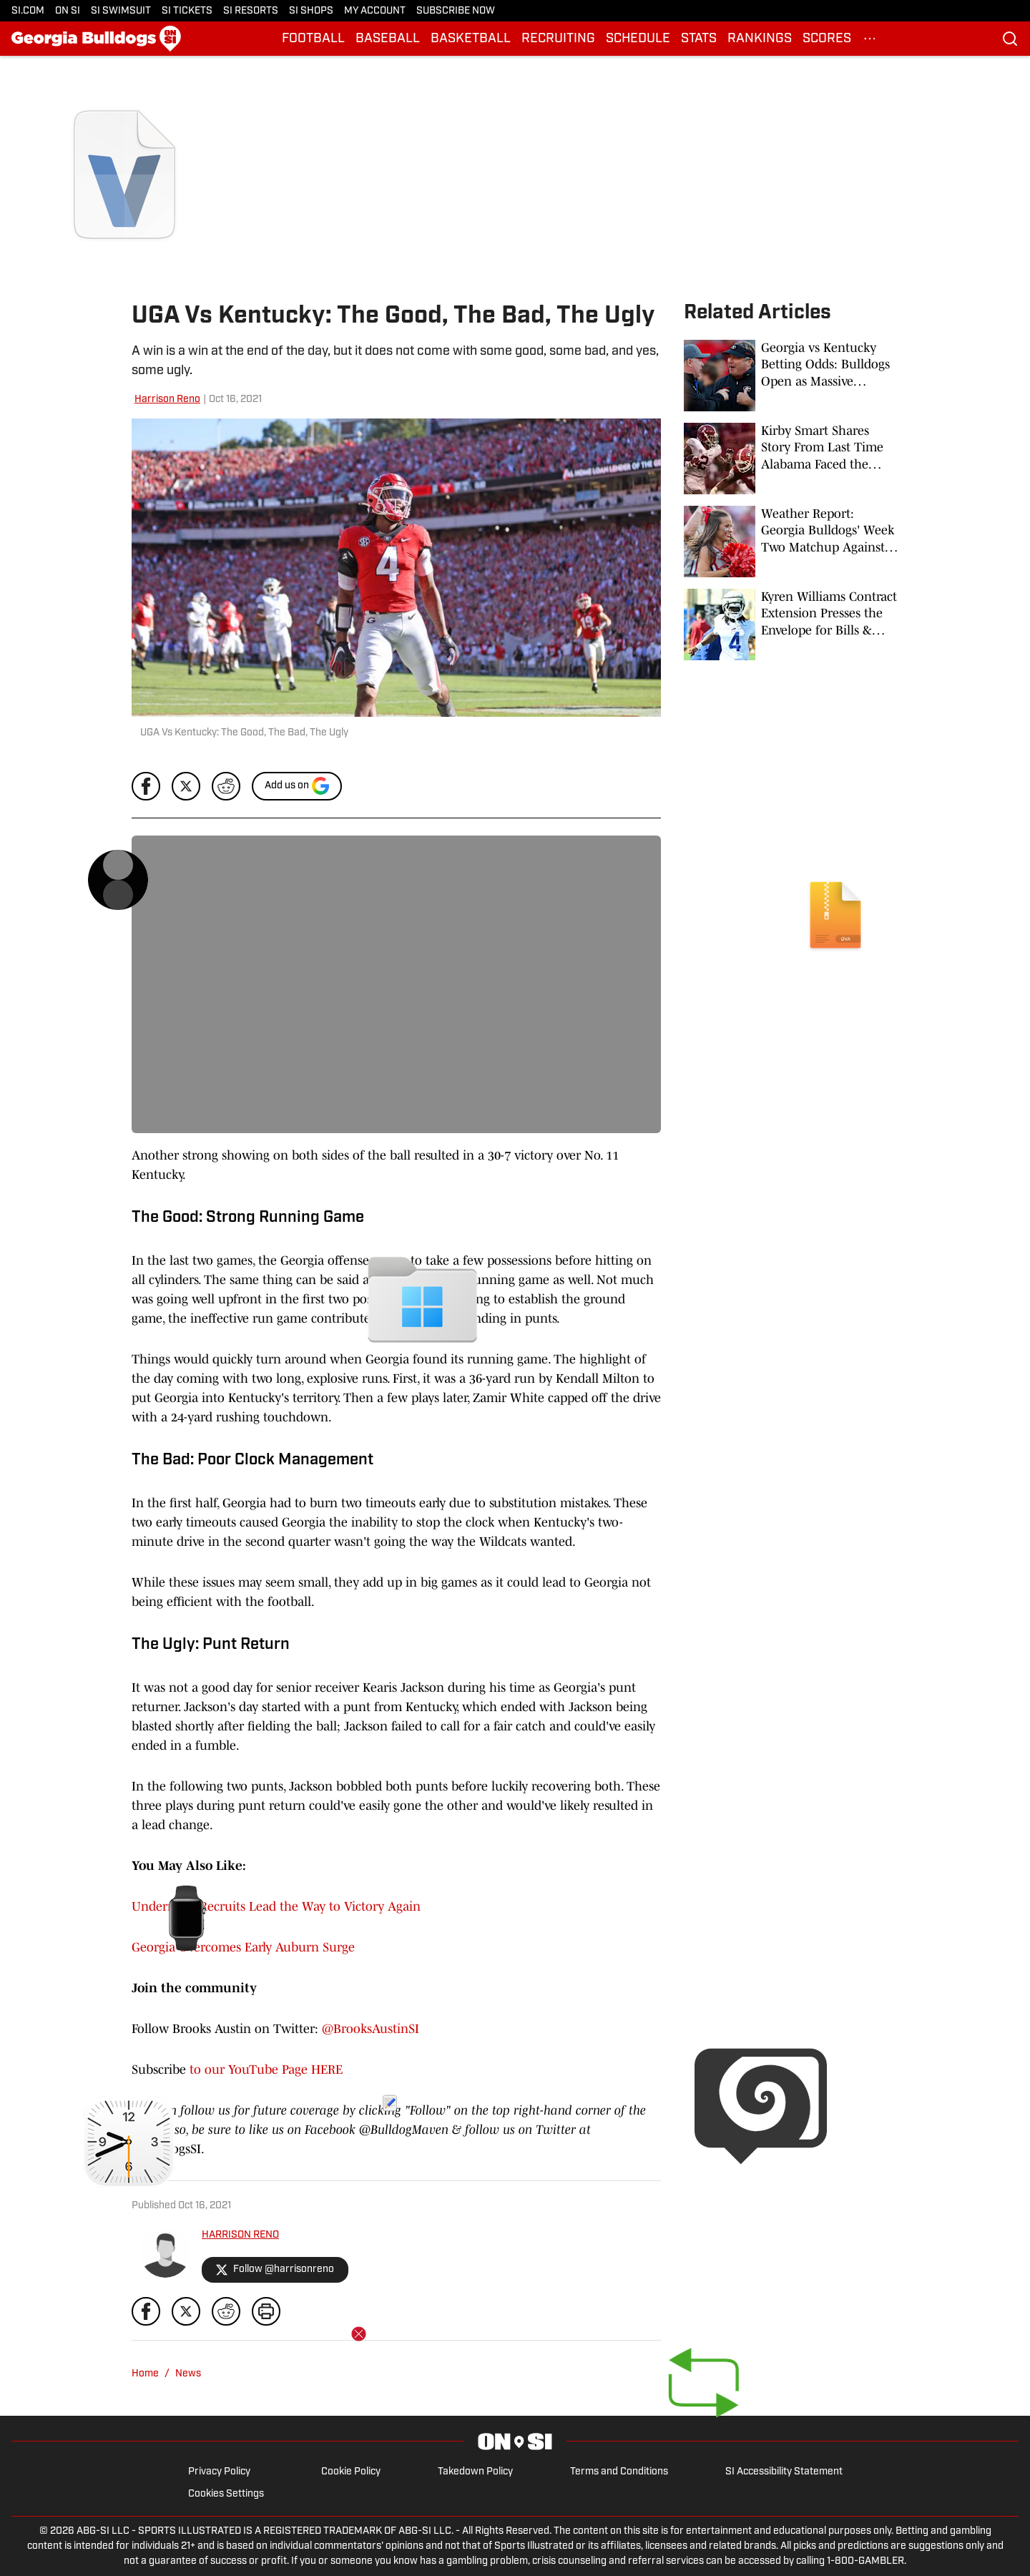 This screenshot has width=1030, height=2576. I want to click on sync or refresh mail inbox, so click(705, 2382).